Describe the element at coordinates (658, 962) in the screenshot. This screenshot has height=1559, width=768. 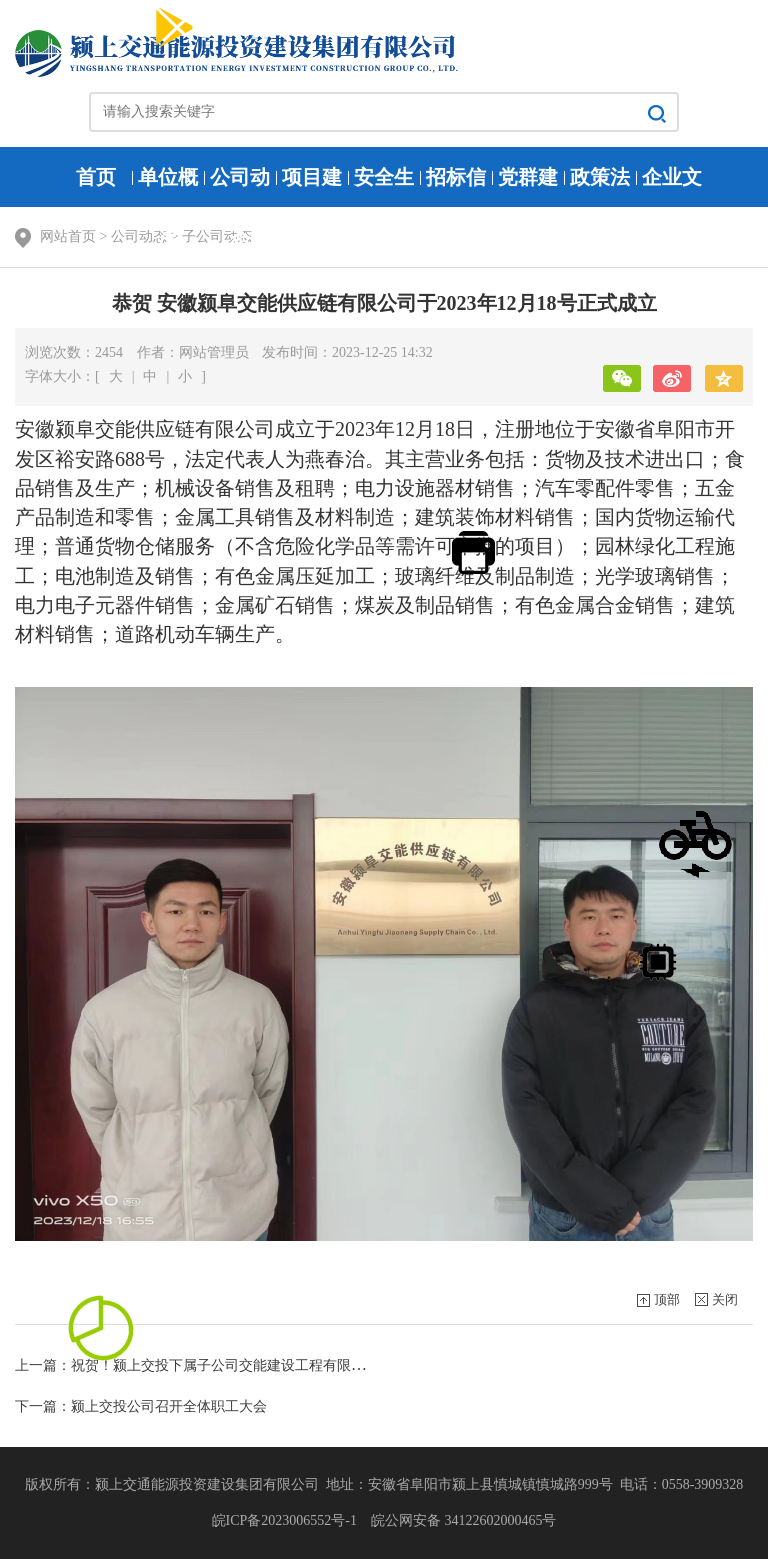
I see `view hardware or processor information` at that location.